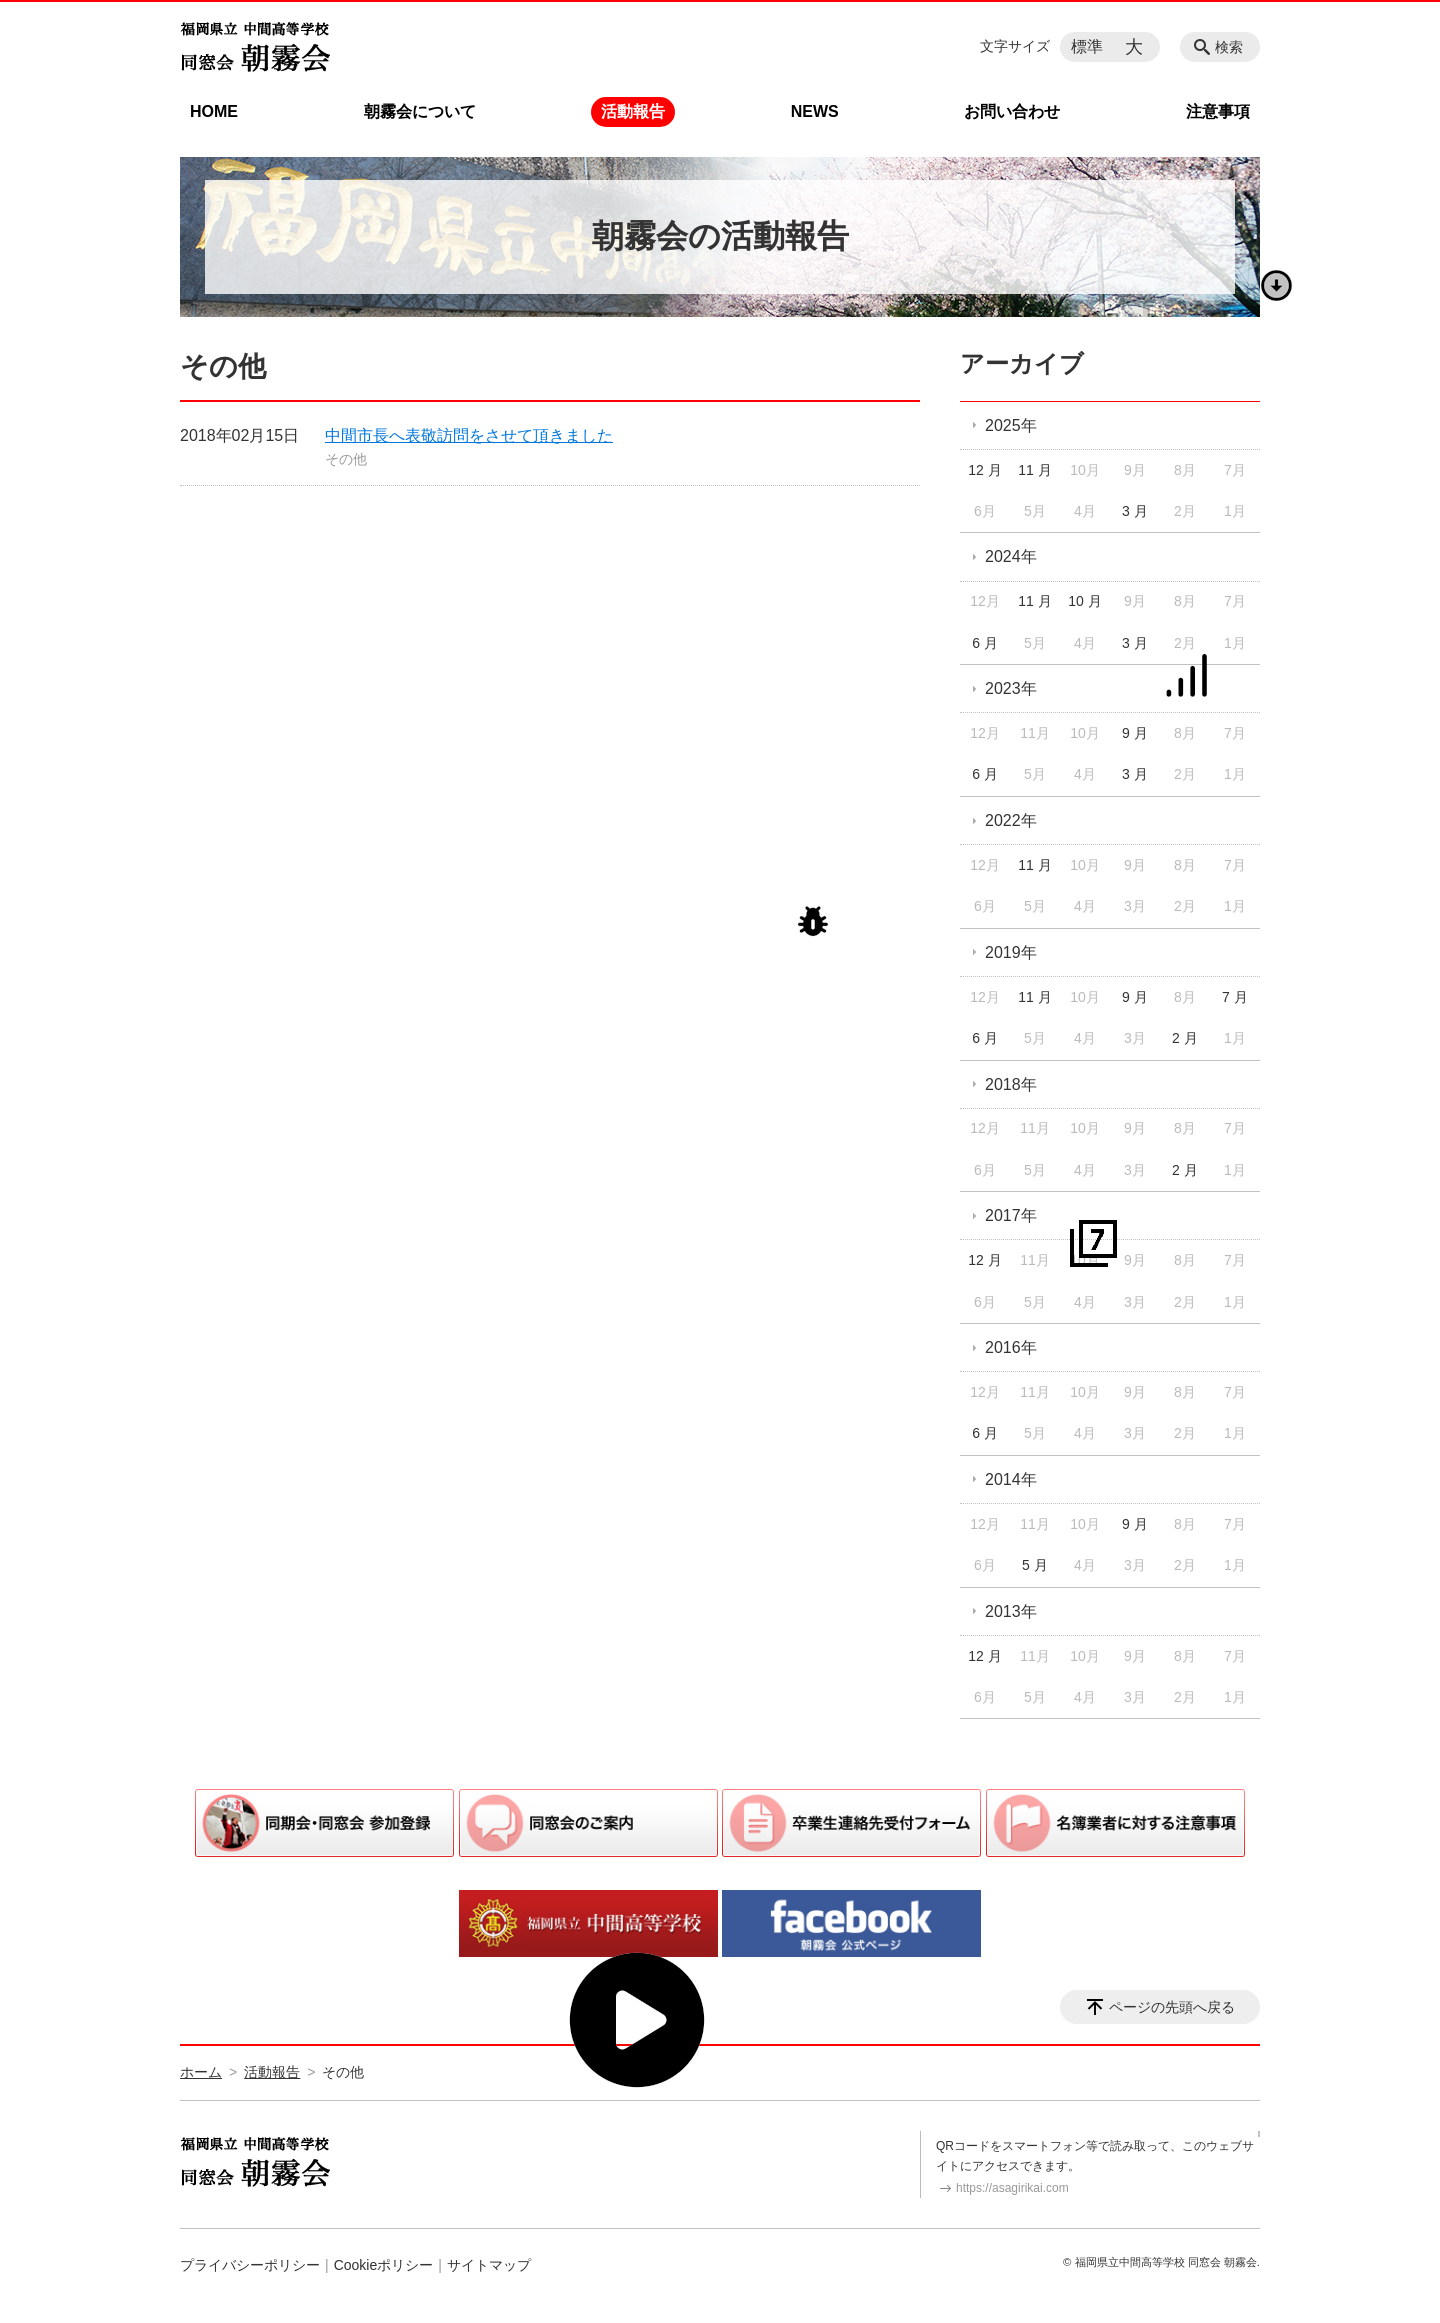 The image size is (1440, 2323). I want to click on indicates strong cellular network connection, so click(1195, 673).